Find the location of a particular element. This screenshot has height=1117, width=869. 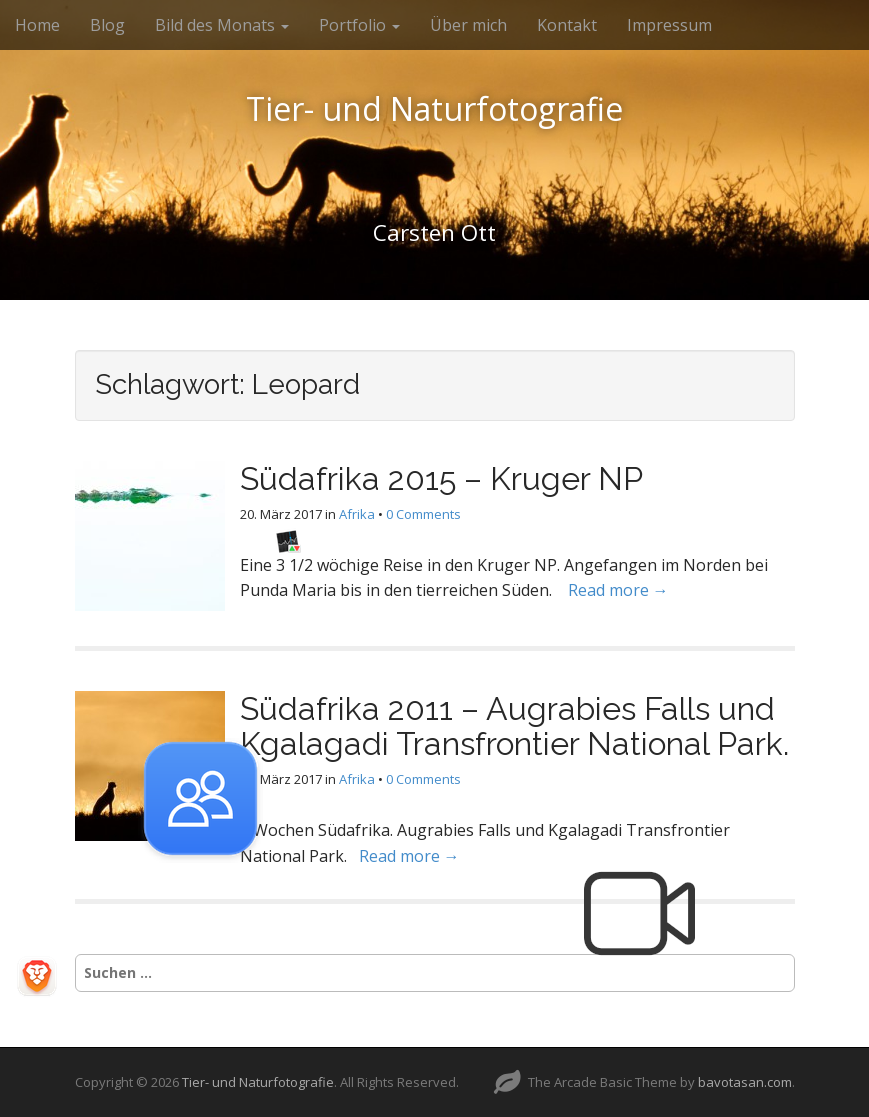

open the Brave browser is located at coordinates (37, 976).